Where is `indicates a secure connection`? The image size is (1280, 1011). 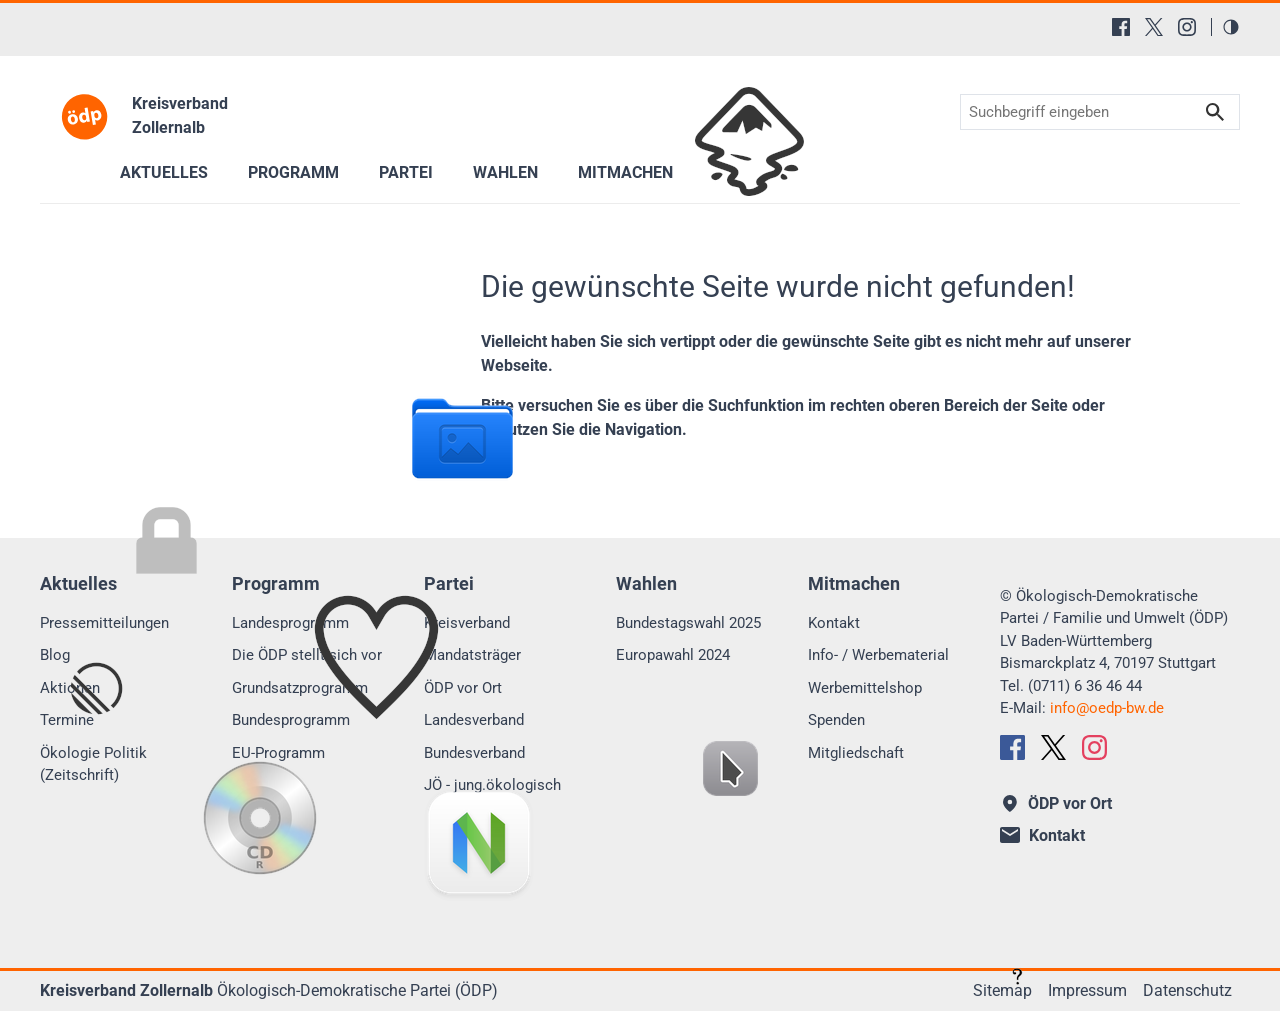 indicates a secure connection is located at coordinates (166, 543).